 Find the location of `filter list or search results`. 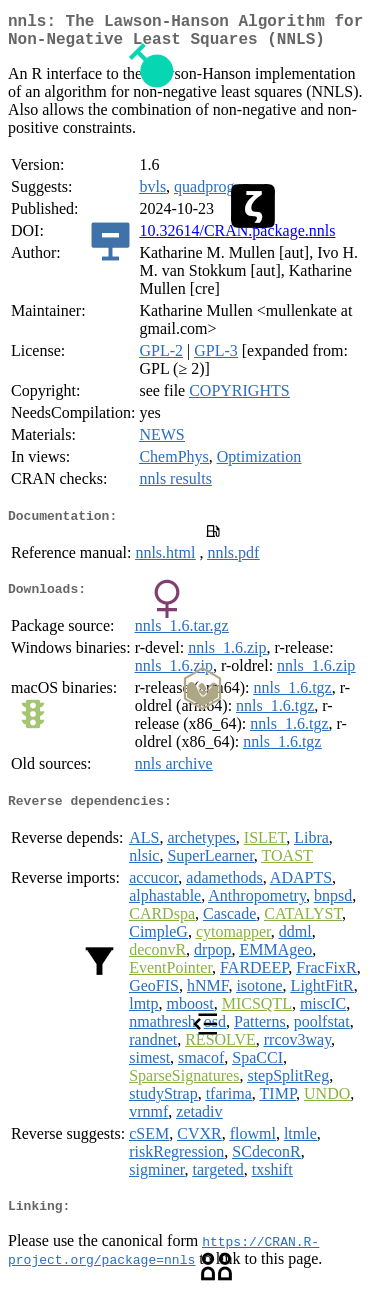

filter list or search results is located at coordinates (99, 959).